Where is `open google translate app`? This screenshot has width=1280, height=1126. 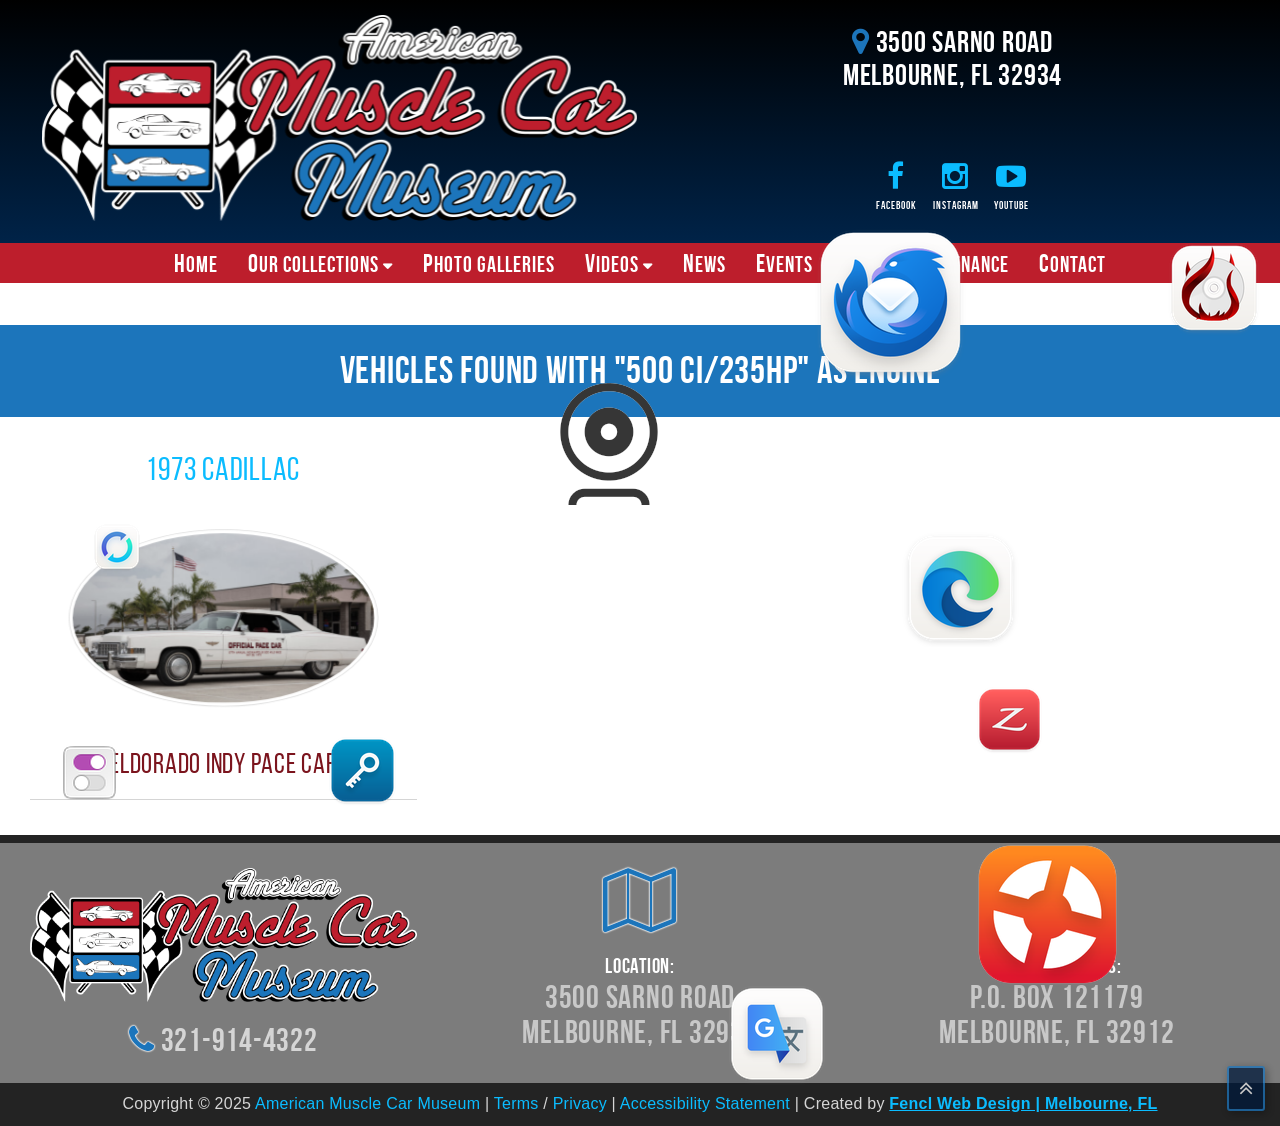
open google translate app is located at coordinates (777, 1034).